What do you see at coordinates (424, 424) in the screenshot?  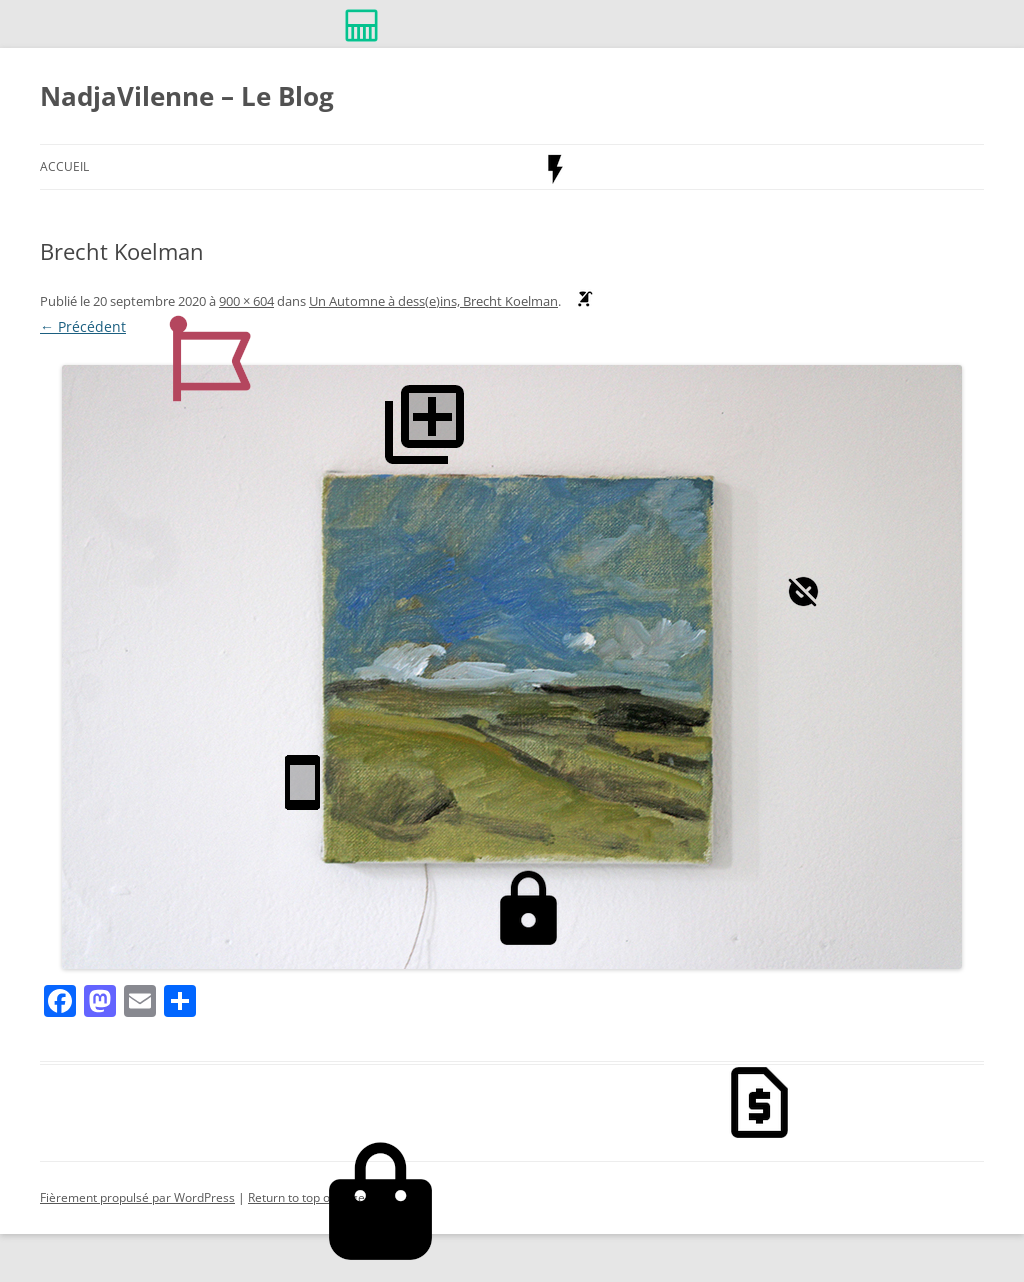 I see `add a new photo to your collection` at bounding box center [424, 424].